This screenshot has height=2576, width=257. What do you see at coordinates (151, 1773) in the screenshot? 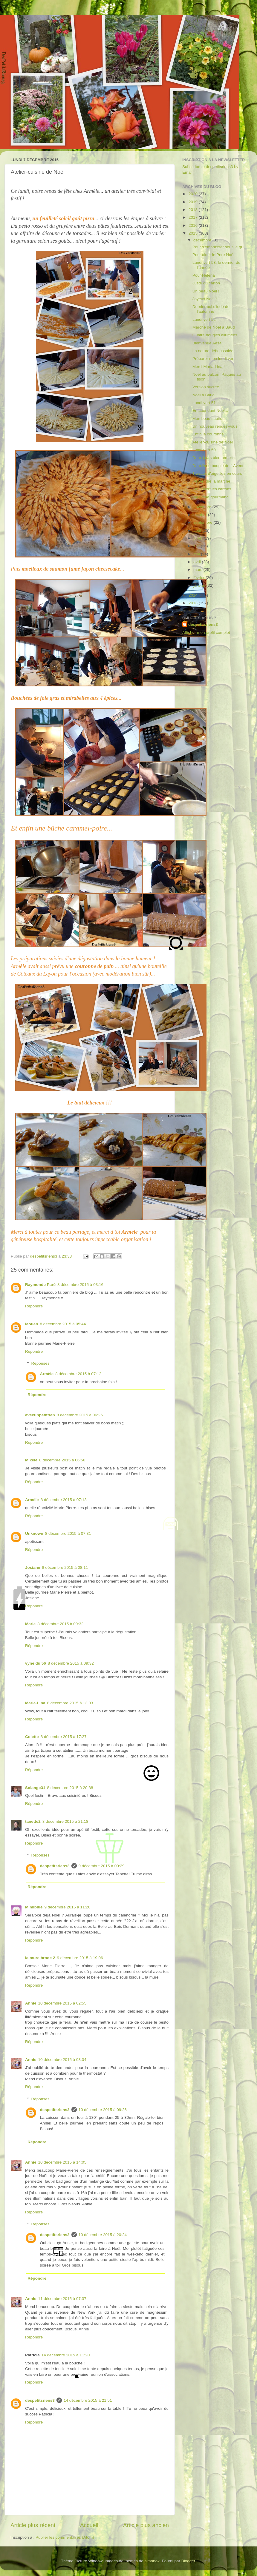
I see `rate your experience as very satisfied` at bounding box center [151, 1773].